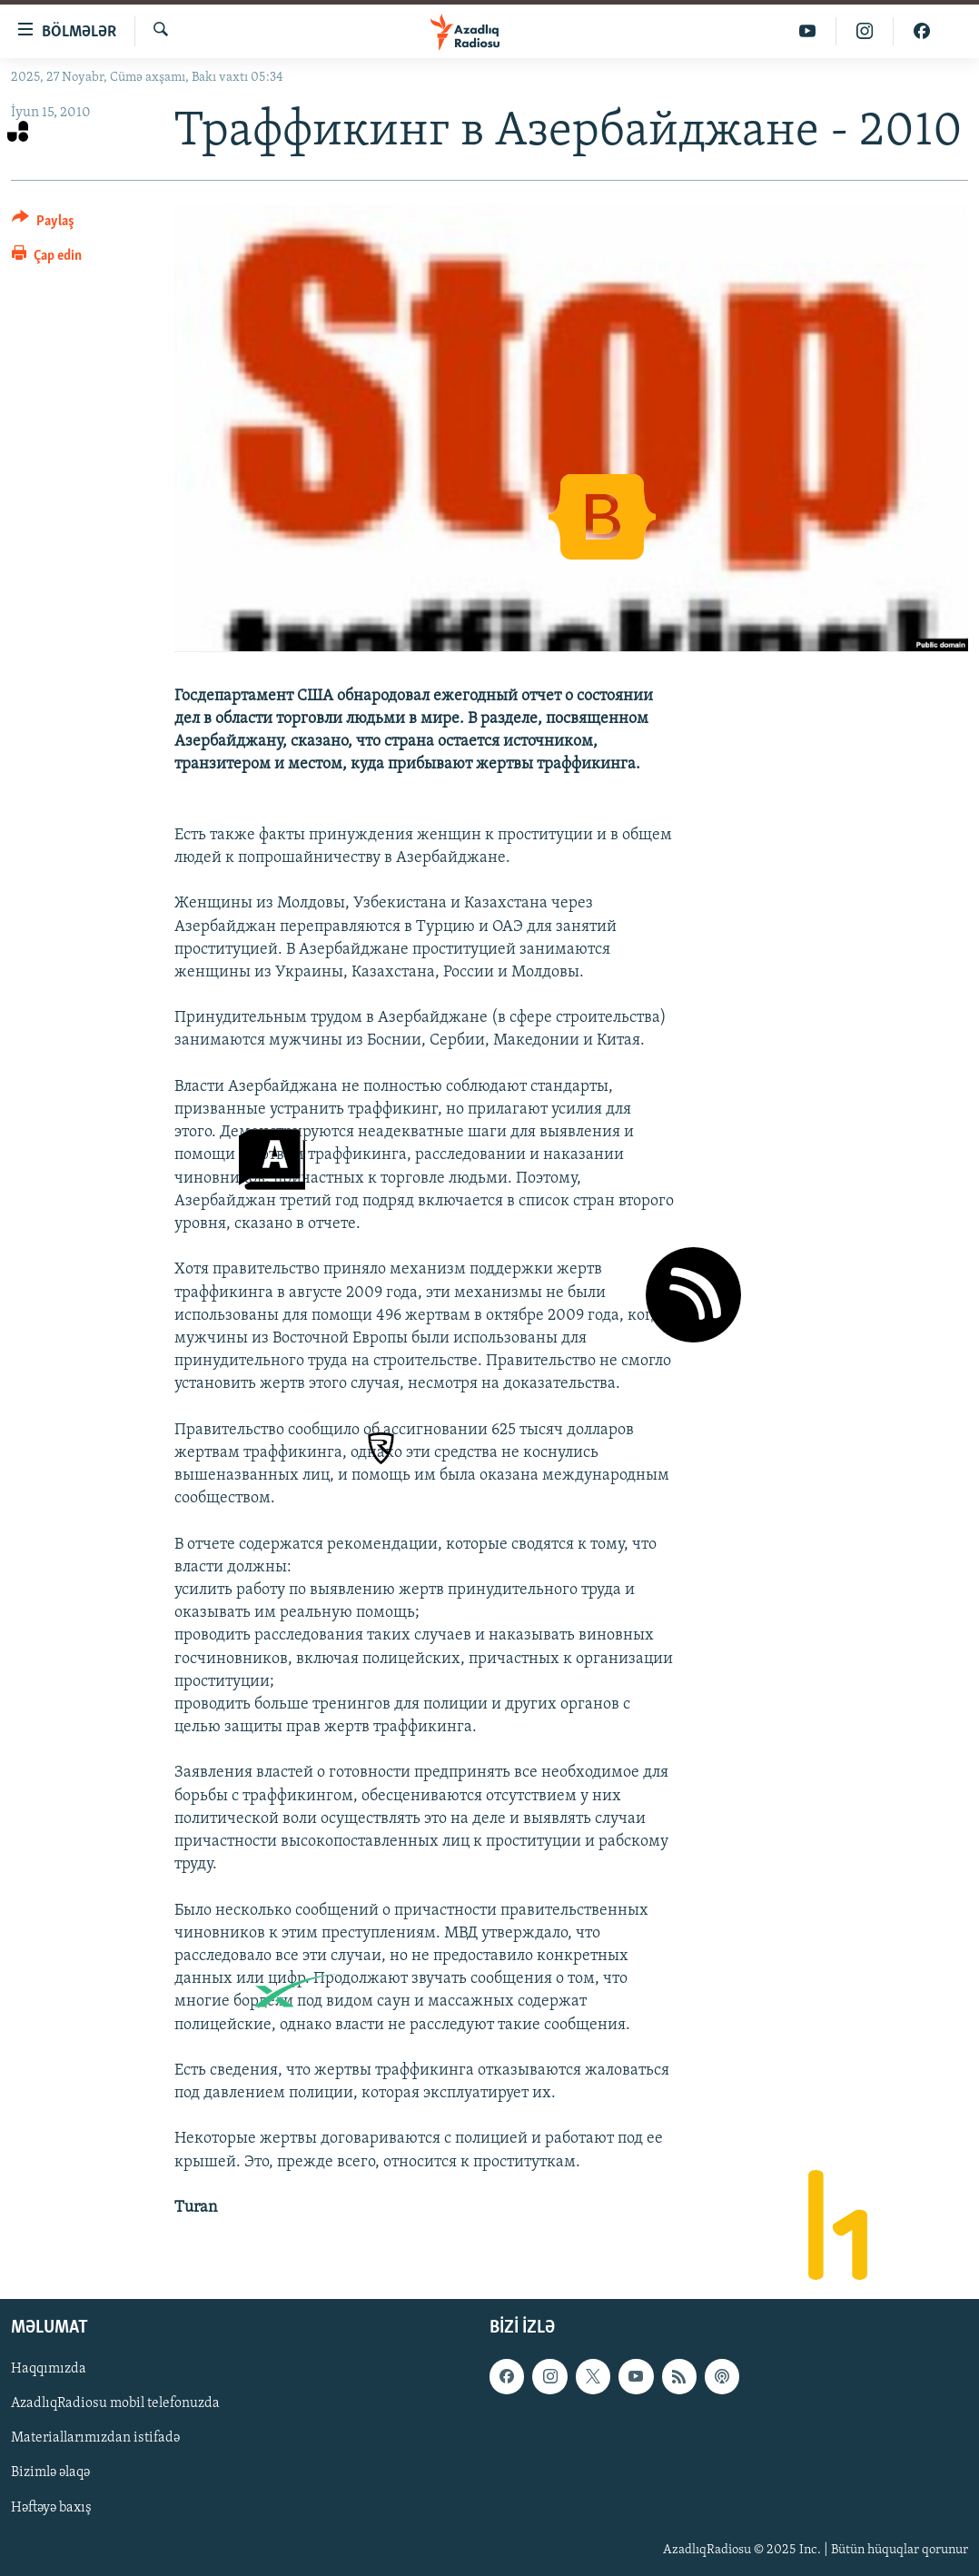 The height and width of the screenshot is (2576, 979). I want to click on unocss framework logo, so click(17, 131).